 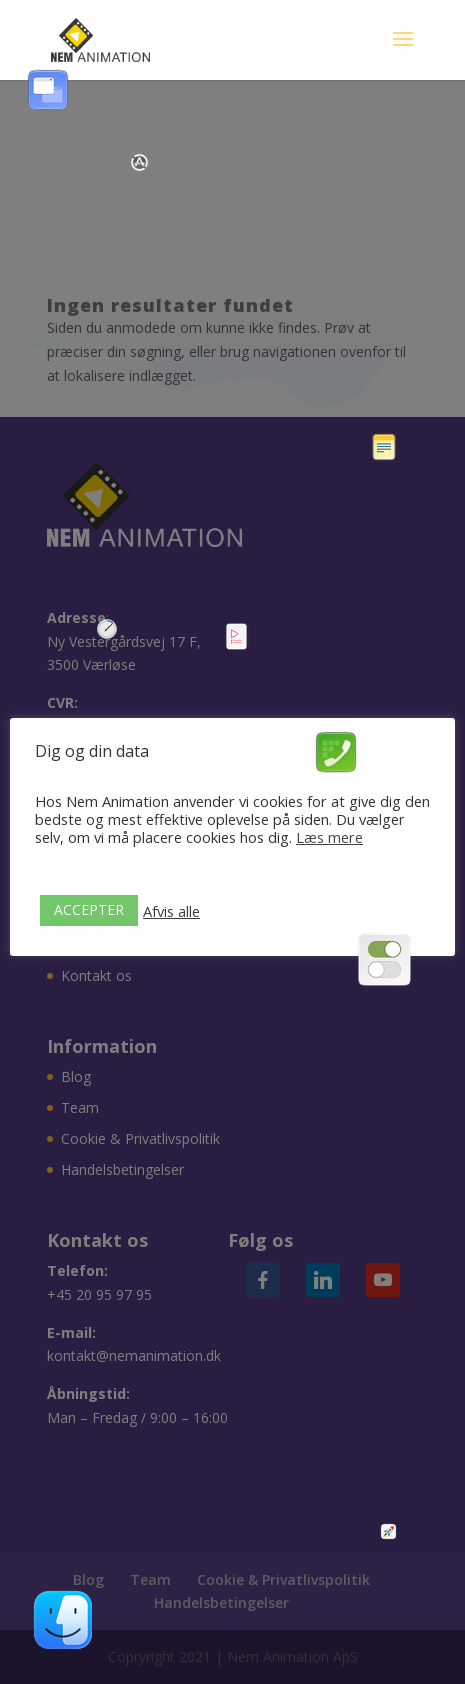 What do you see at coordinates (107, 629) in the screenshot?
I see `open system profiler to analyze performance` at bounding box center [107, 629].